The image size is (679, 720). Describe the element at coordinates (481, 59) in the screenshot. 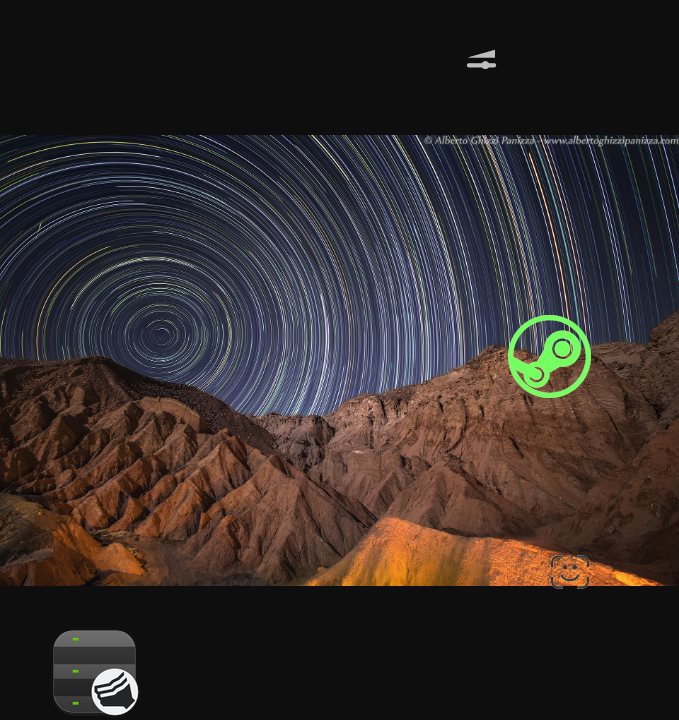

I see `adjust audio or speaker volume` at that location.